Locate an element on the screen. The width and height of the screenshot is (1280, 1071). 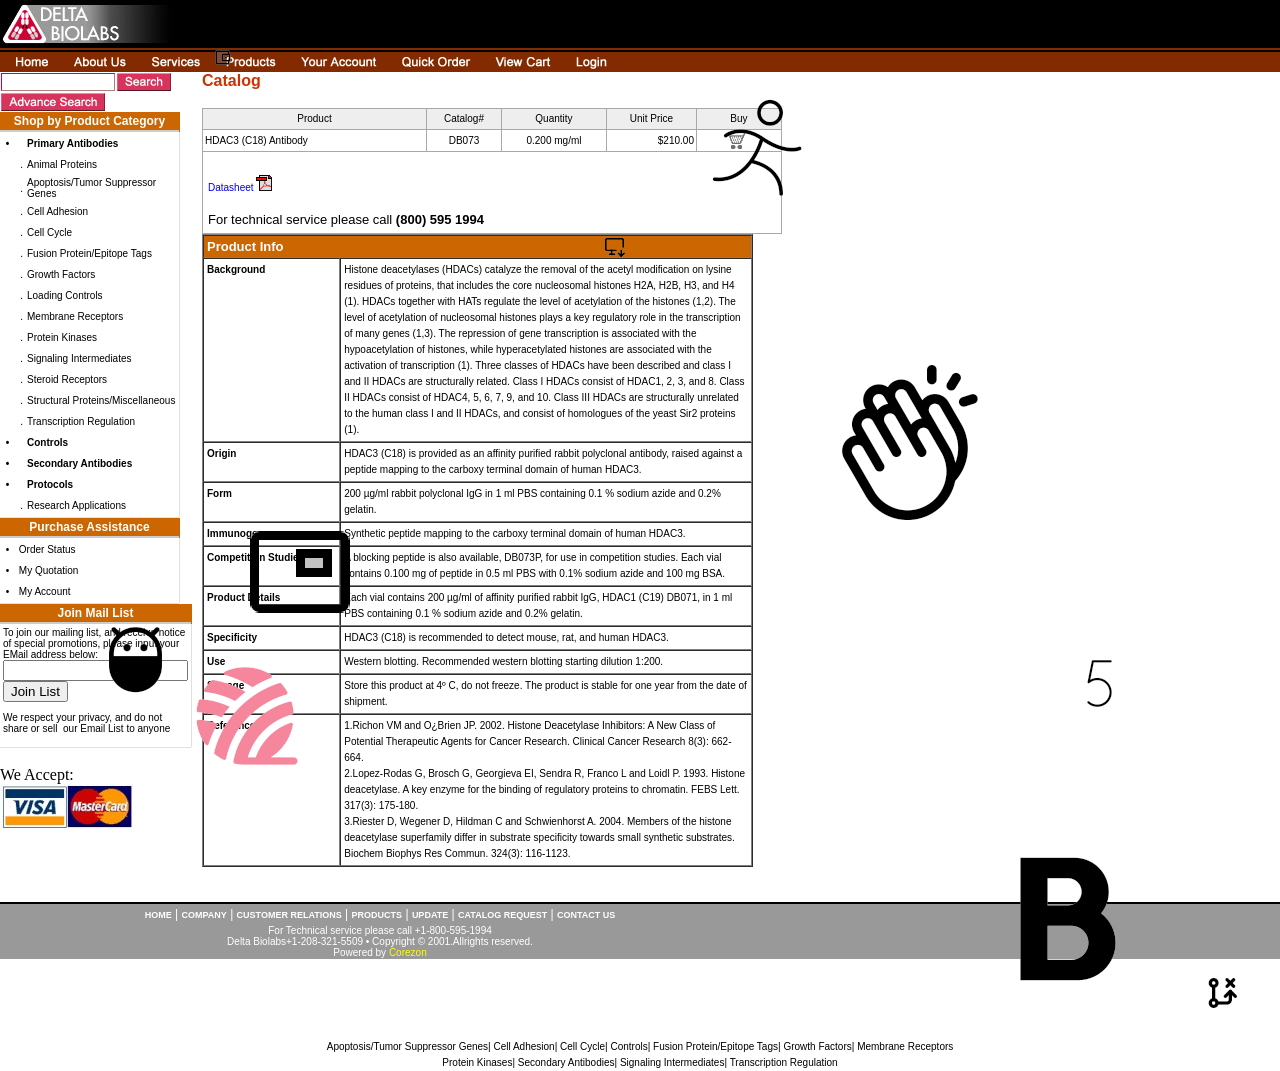
indicates the number five in a list or sequence is located at coordinates (1099, 683).